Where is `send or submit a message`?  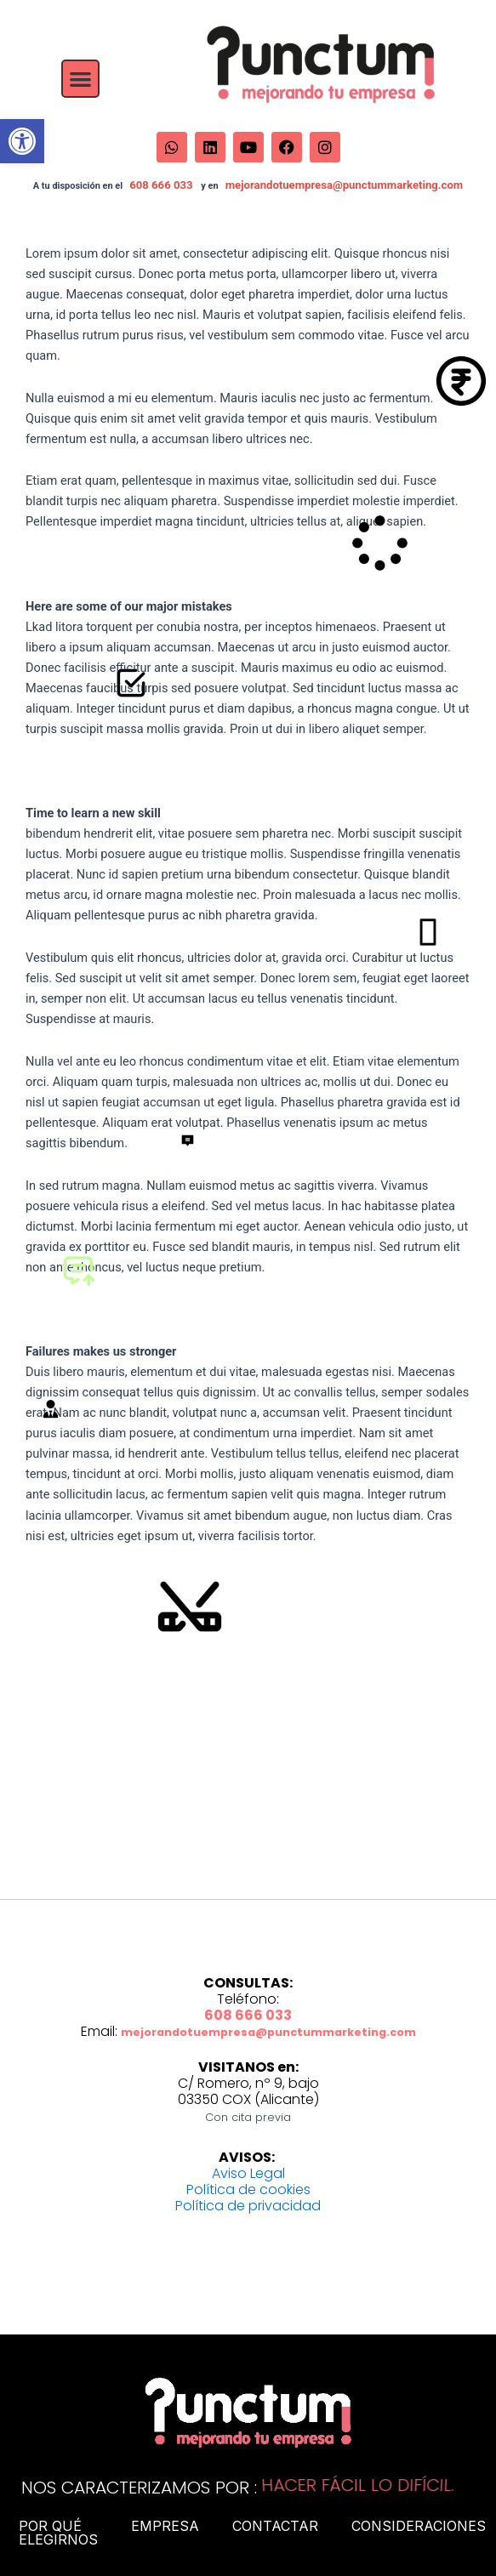 send or submit a message is located at coordinates (78, 1270).